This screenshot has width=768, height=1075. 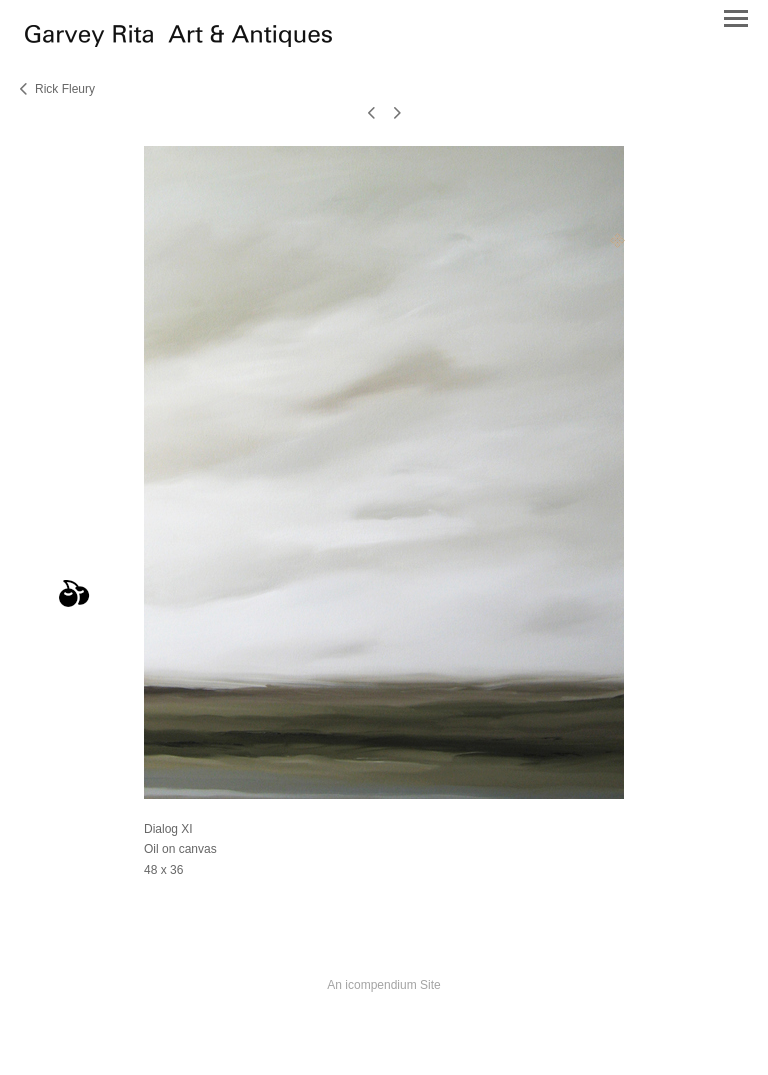 I want to click on decorative pattern or design element, so click(x=617, y=240).